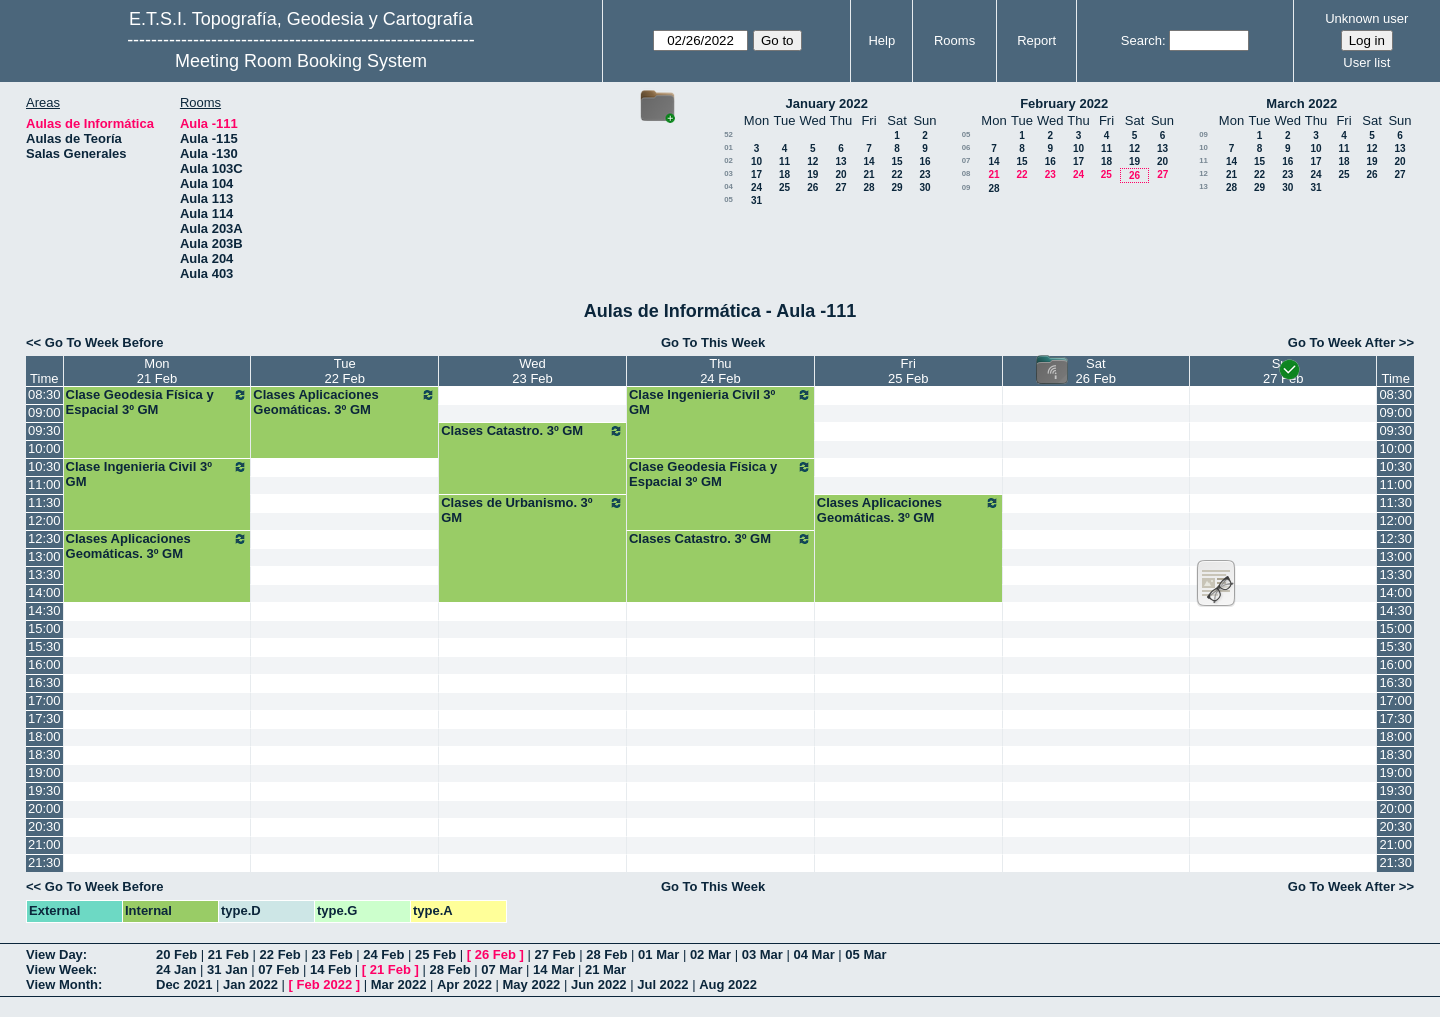  What do you see at coordinates (1216, 583) in the screenshot?
I see `open the documents app` at bounding box center [1216, 583].